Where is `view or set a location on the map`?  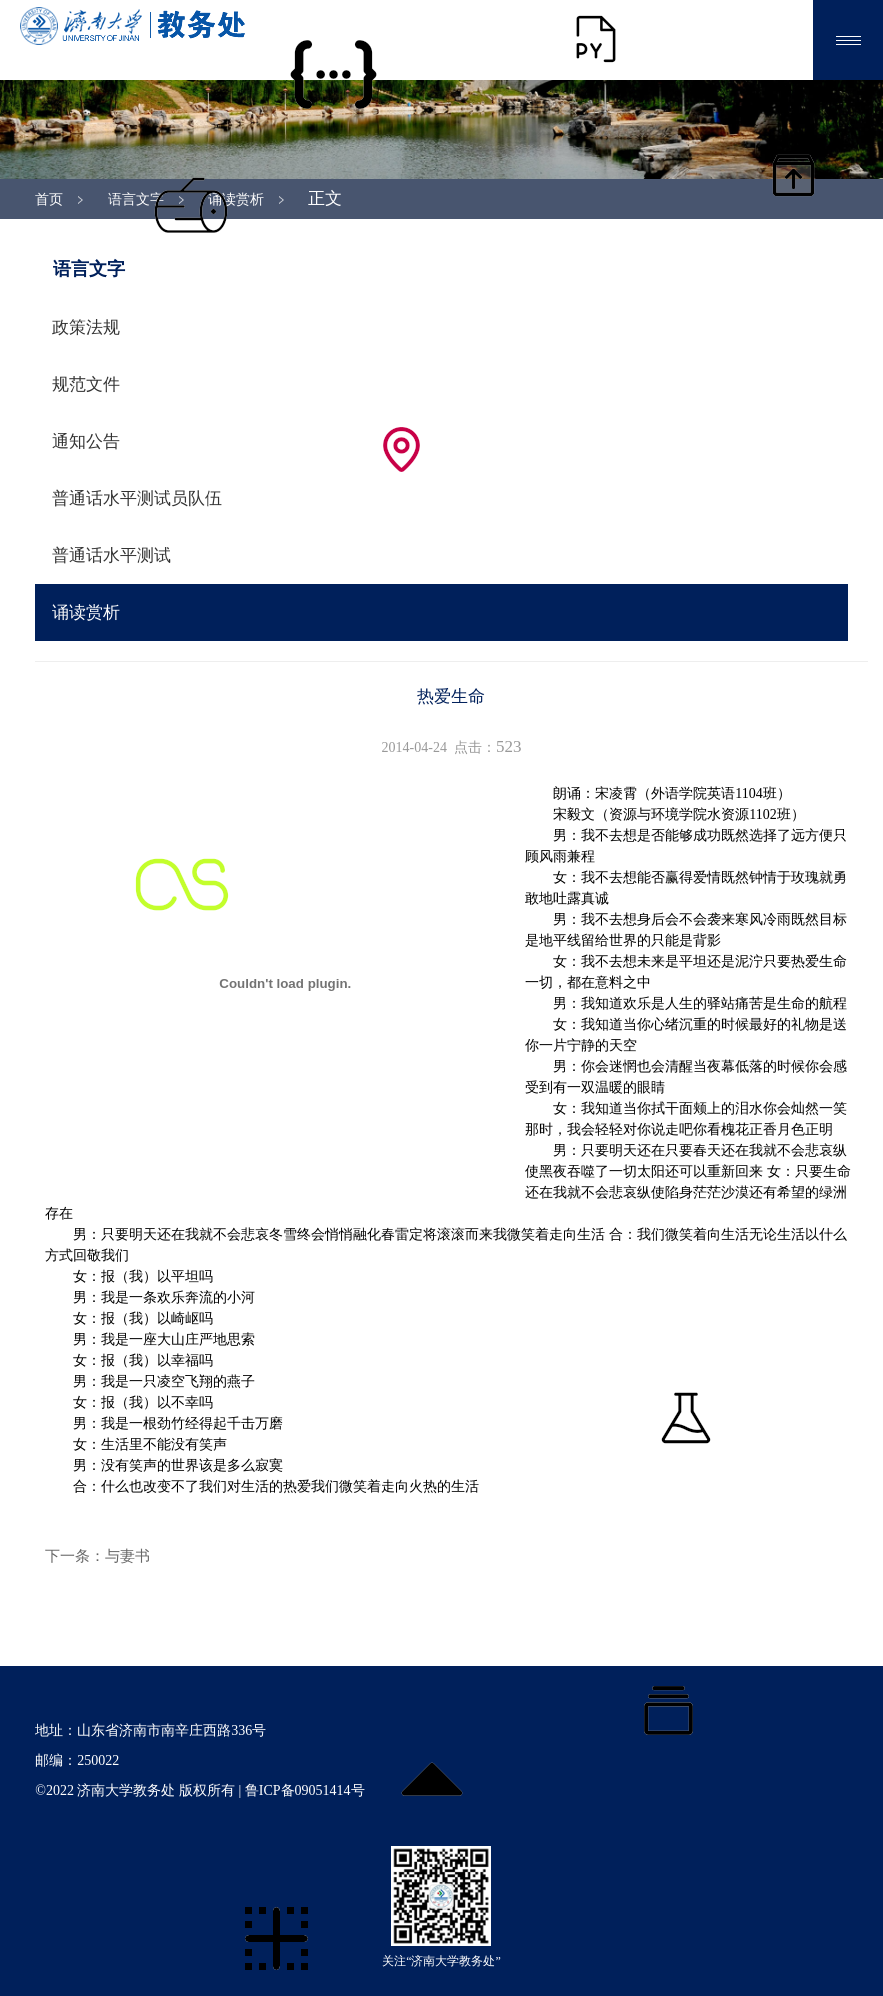 view or set a location on the map is located at coordinates (401, 449).